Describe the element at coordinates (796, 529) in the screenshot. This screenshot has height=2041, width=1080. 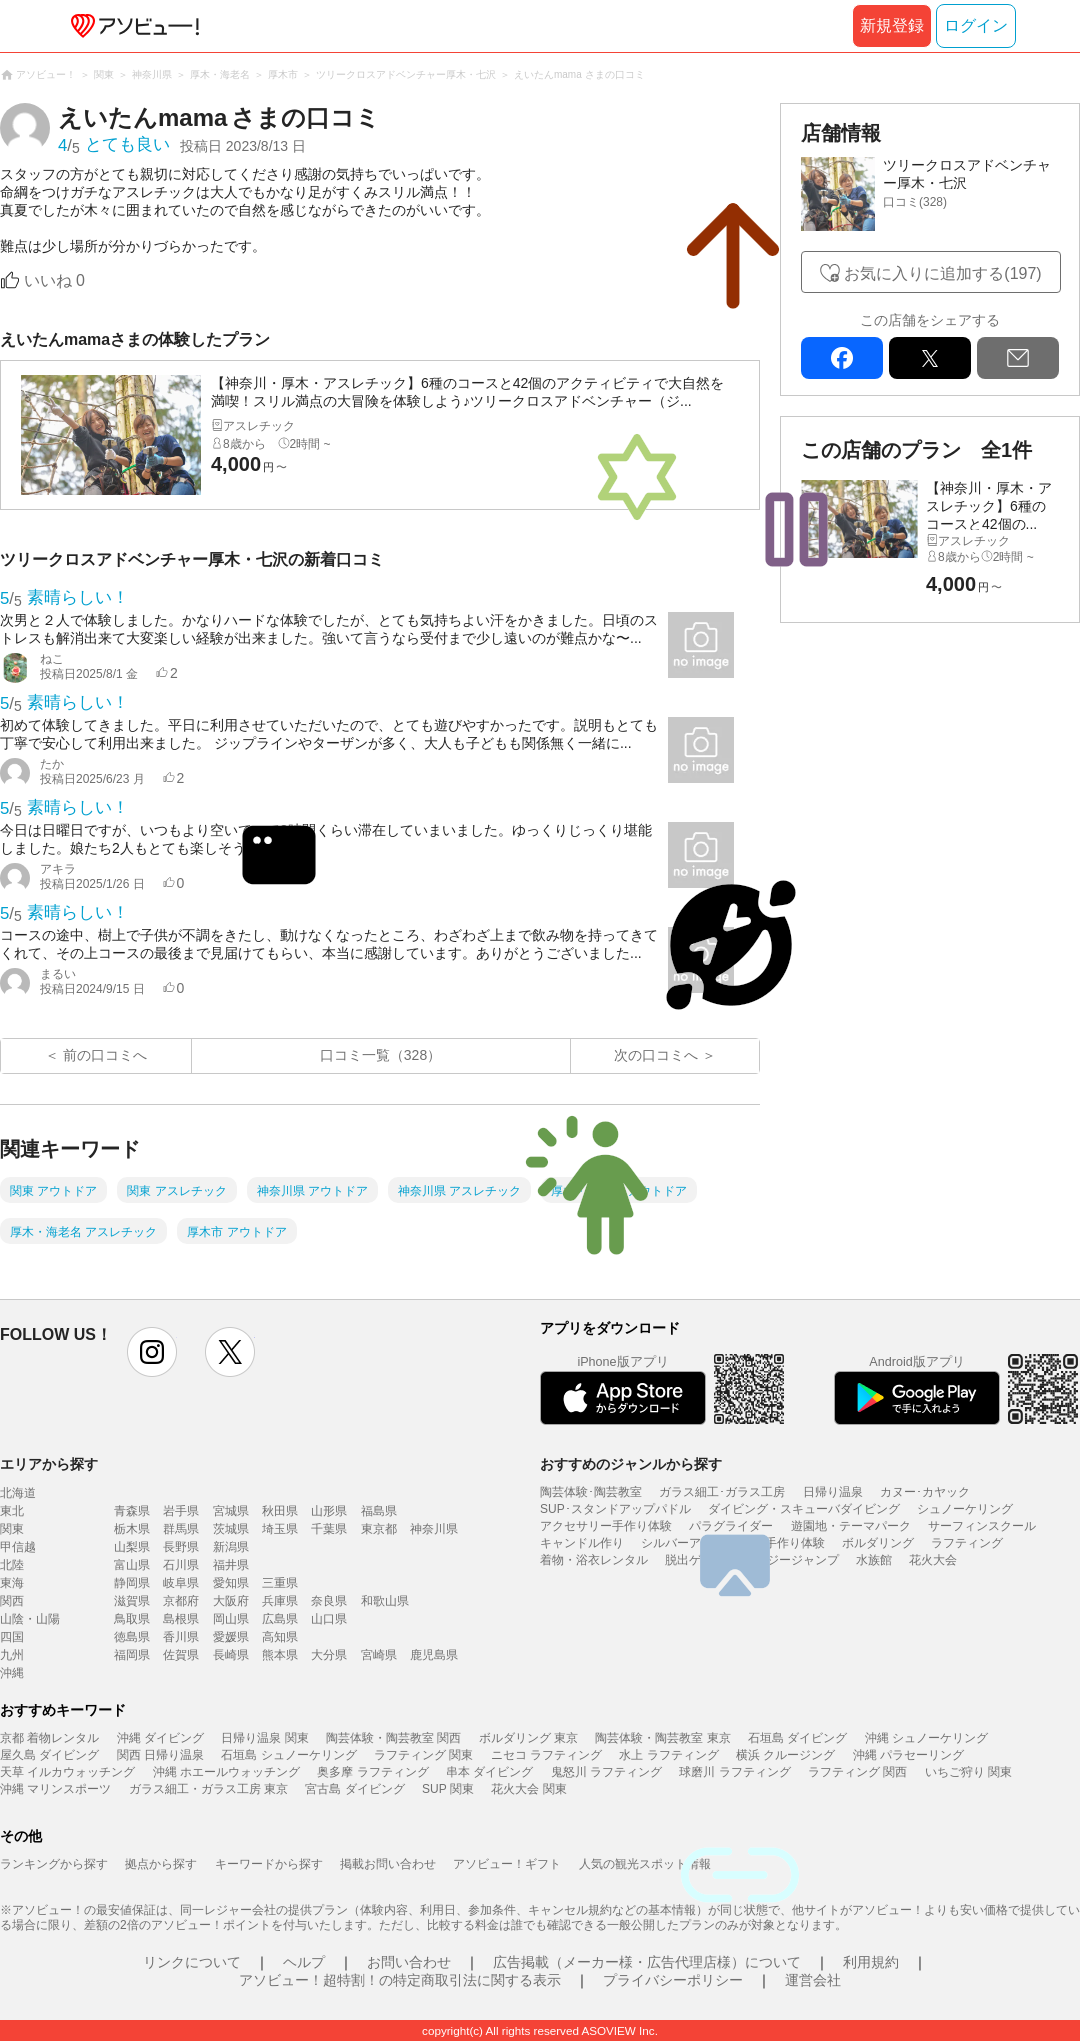
I see `switch to column view layout` at that location.